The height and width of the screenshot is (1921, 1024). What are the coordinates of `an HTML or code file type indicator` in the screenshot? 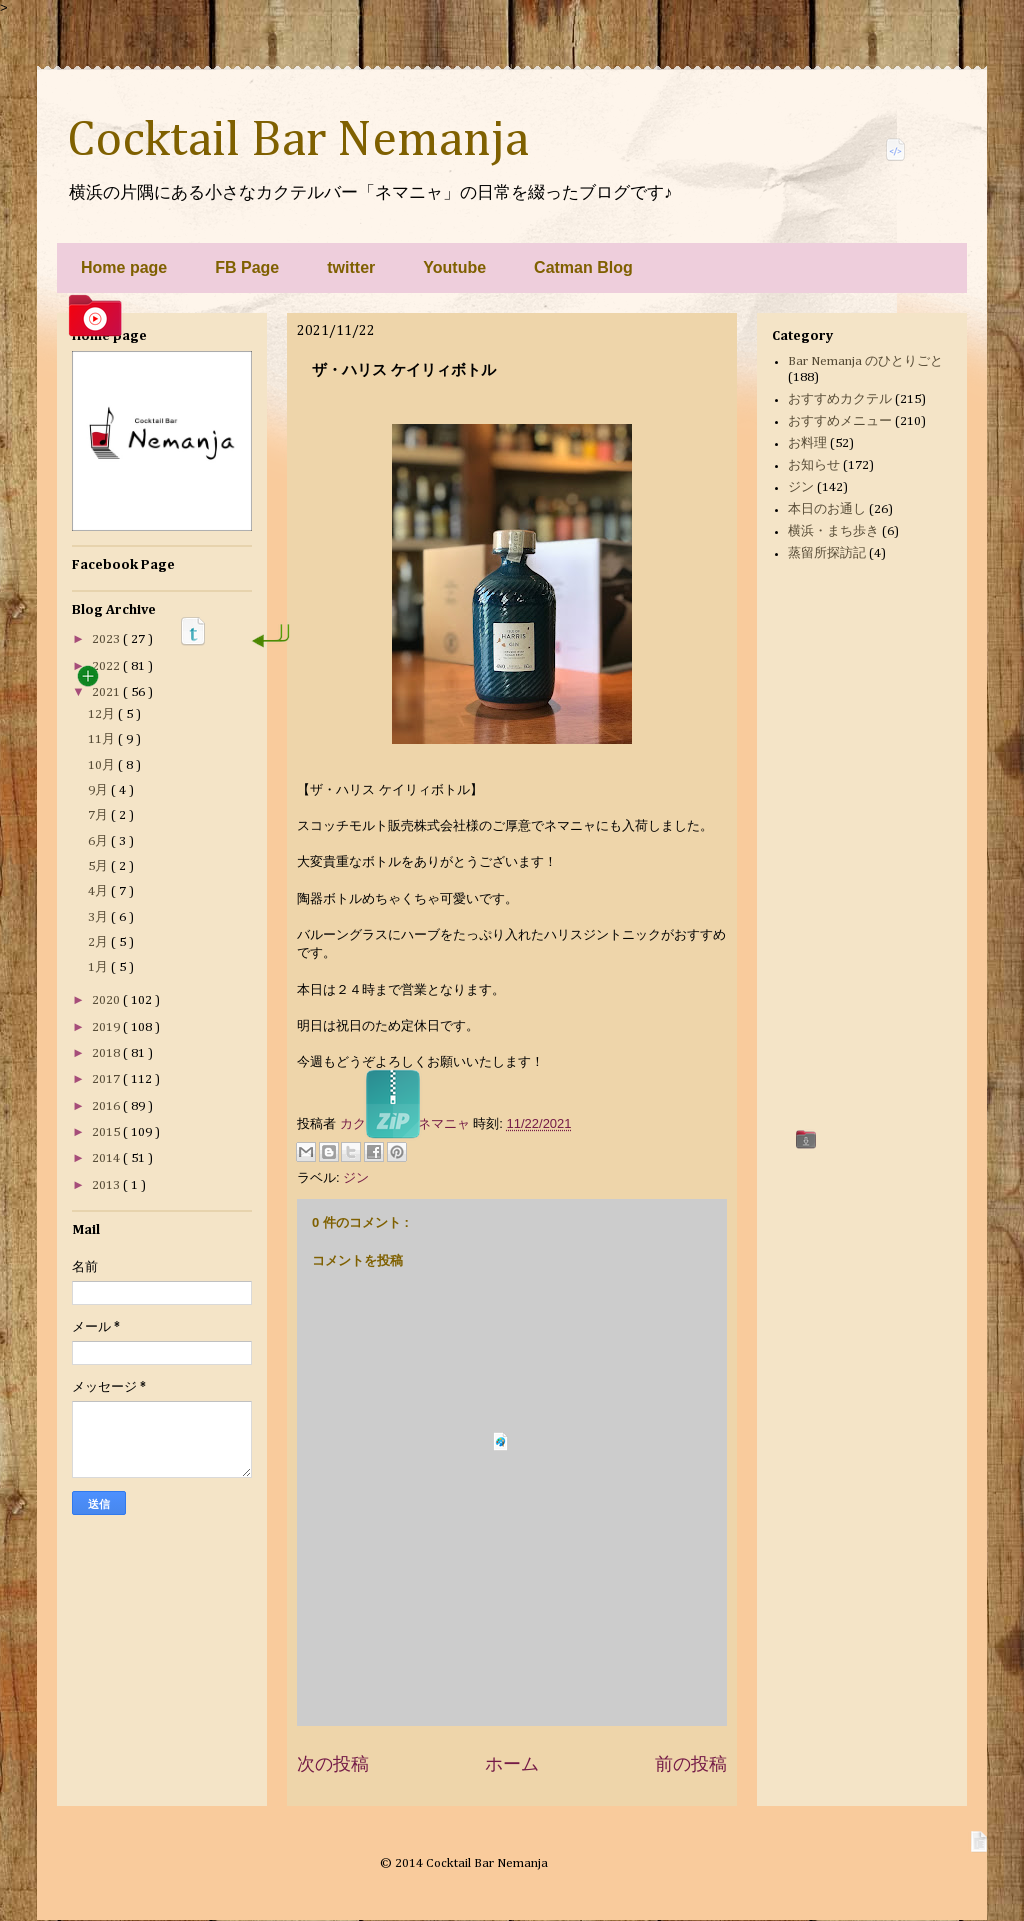 It's located at (895, 149).